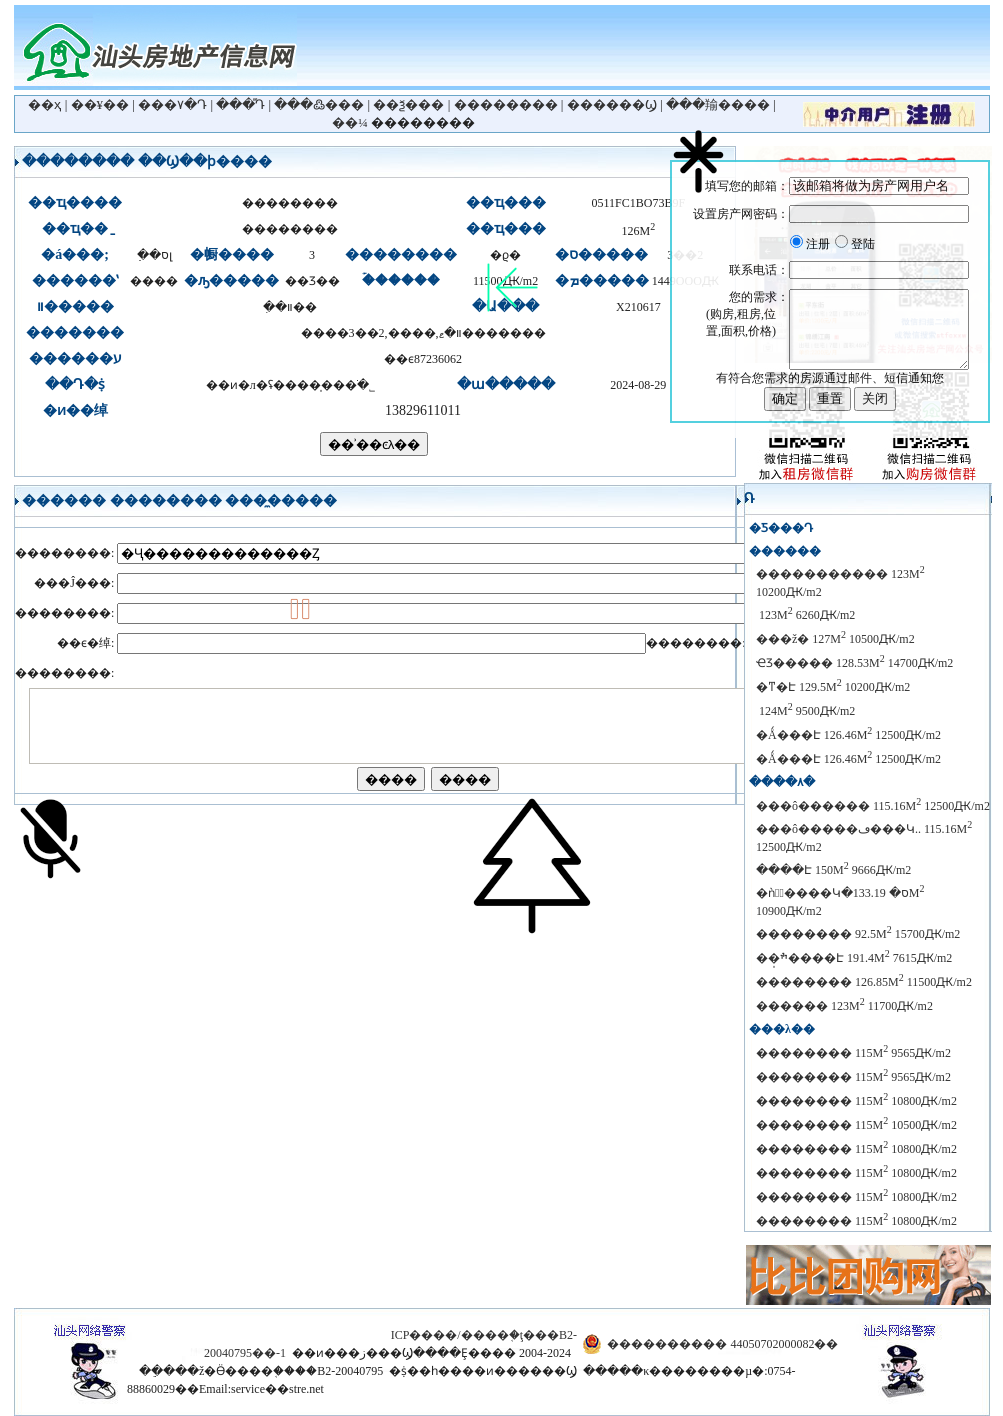 The width and height of the screenshot is (1003, 1416). Describe the element at coordinates (50, 837) in the screenshot. I see `mute your microphone` at that location.